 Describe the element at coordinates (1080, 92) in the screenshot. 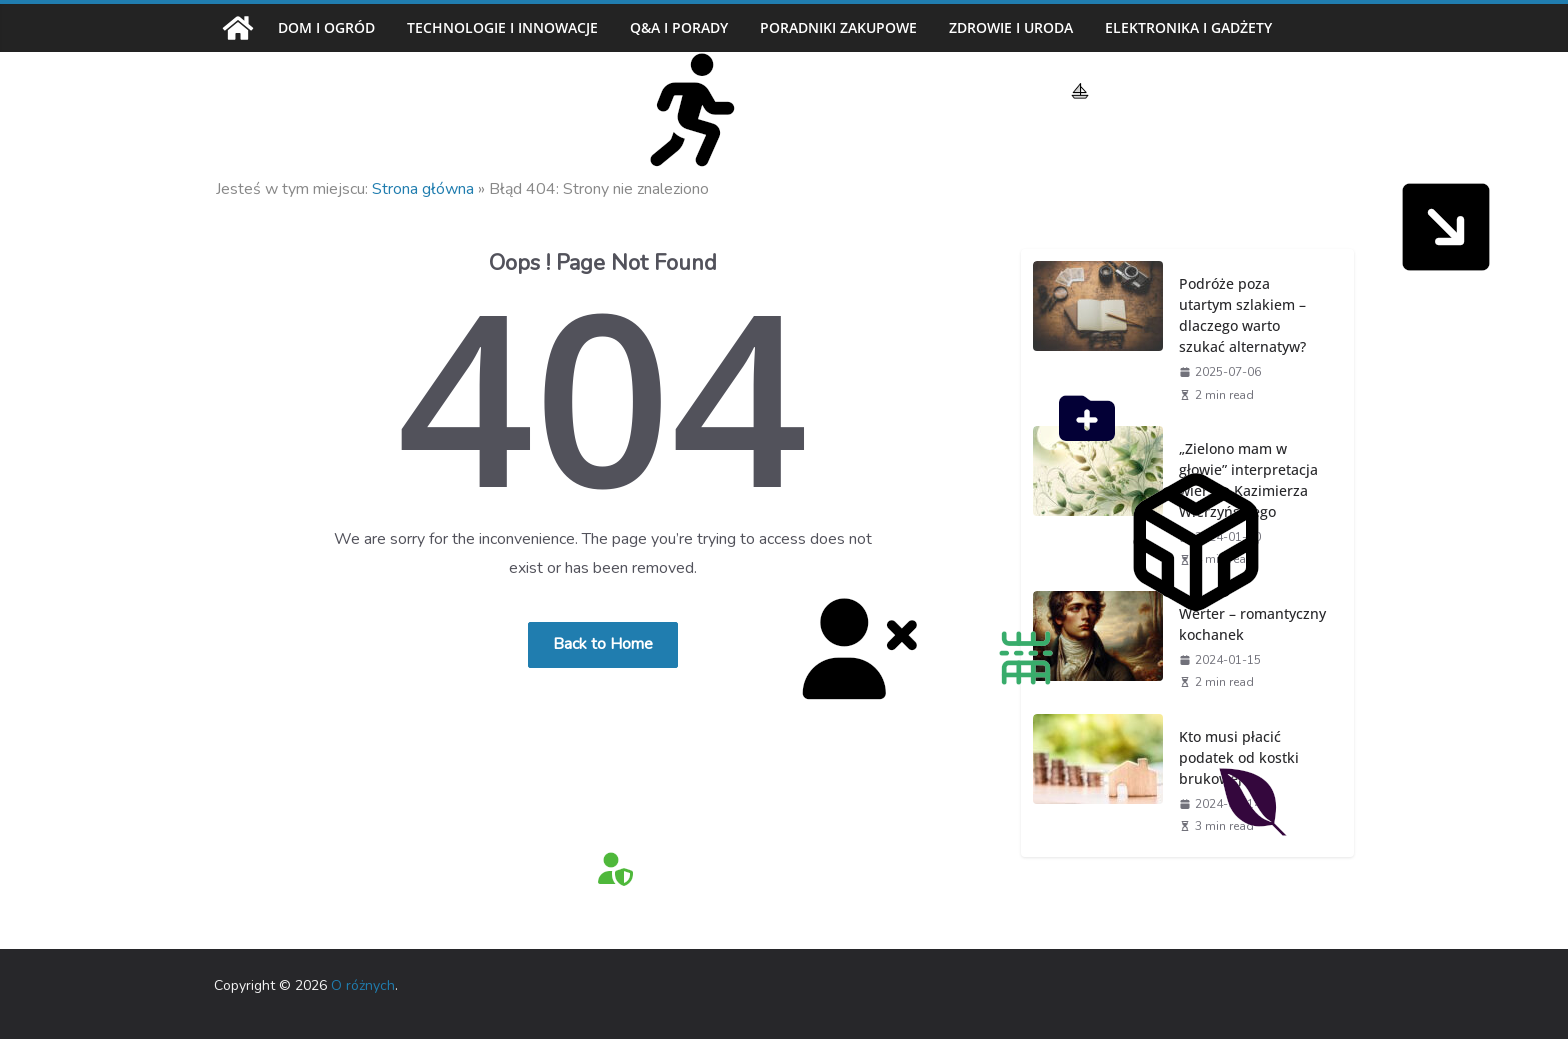

I see `access sailing or boating features` at that location.